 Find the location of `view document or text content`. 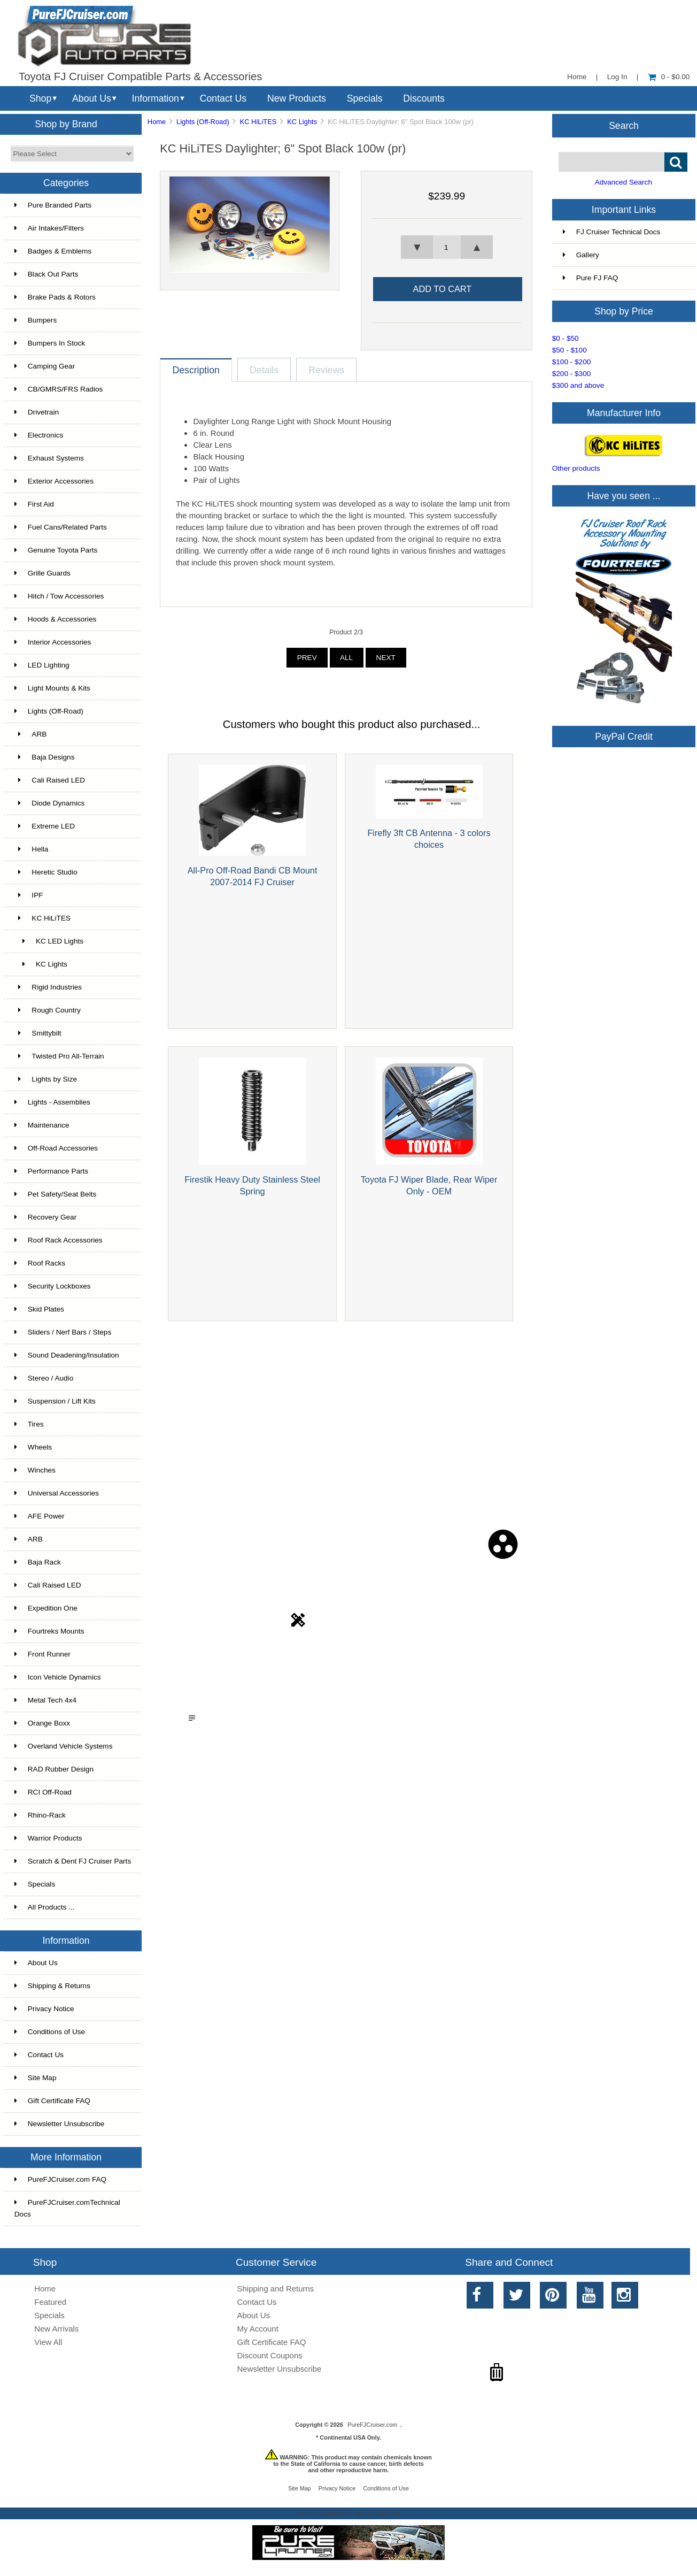

view document or text content is located at coordinates (192, 1718).